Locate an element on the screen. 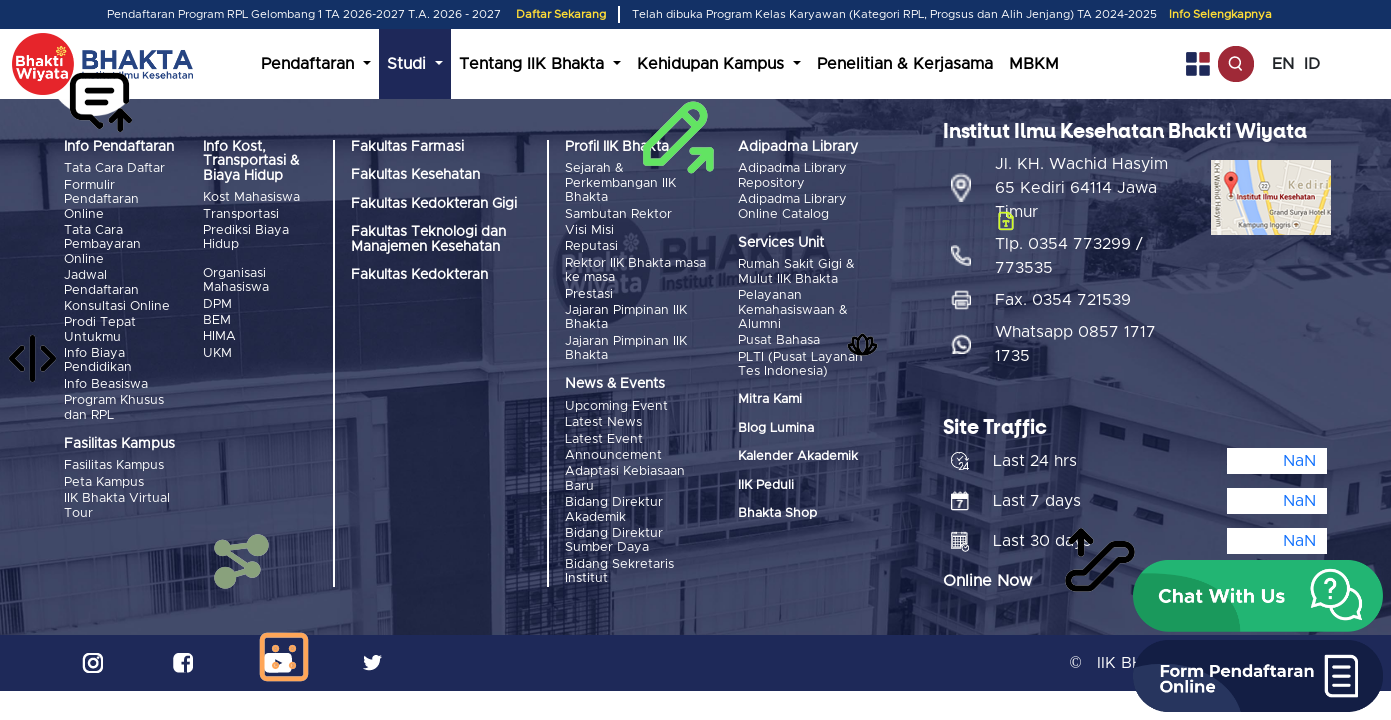  view text or document file type is located at coordinates (1006, 221).